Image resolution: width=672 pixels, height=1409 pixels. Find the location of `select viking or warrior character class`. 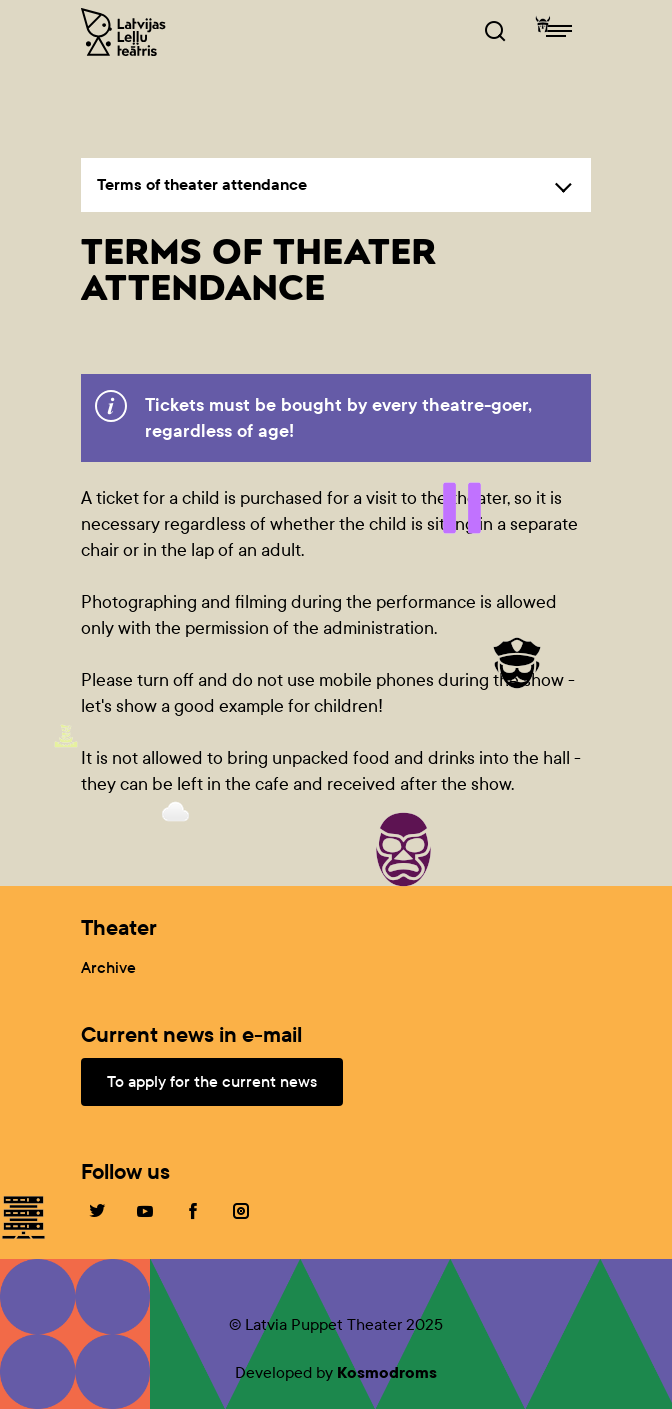

select viking or warrior character class is located at coordinates (543, 24).